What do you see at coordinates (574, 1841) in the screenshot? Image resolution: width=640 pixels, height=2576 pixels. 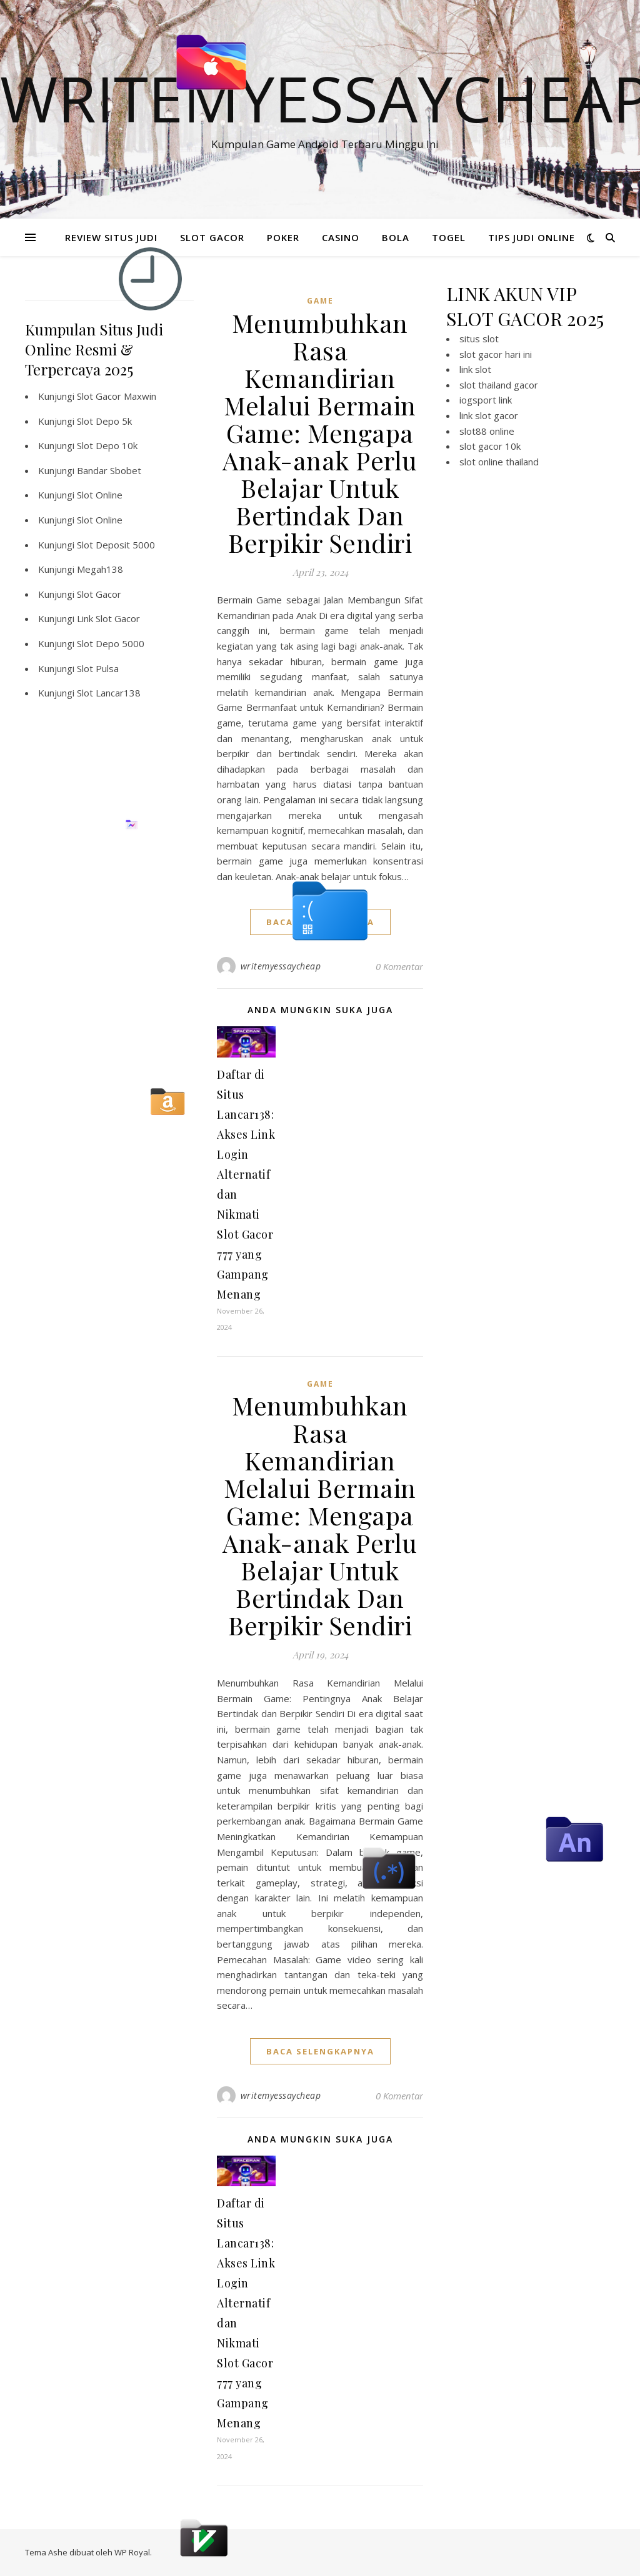 I see `open adobe animate project files folder` at bounding box center [574, 1841].